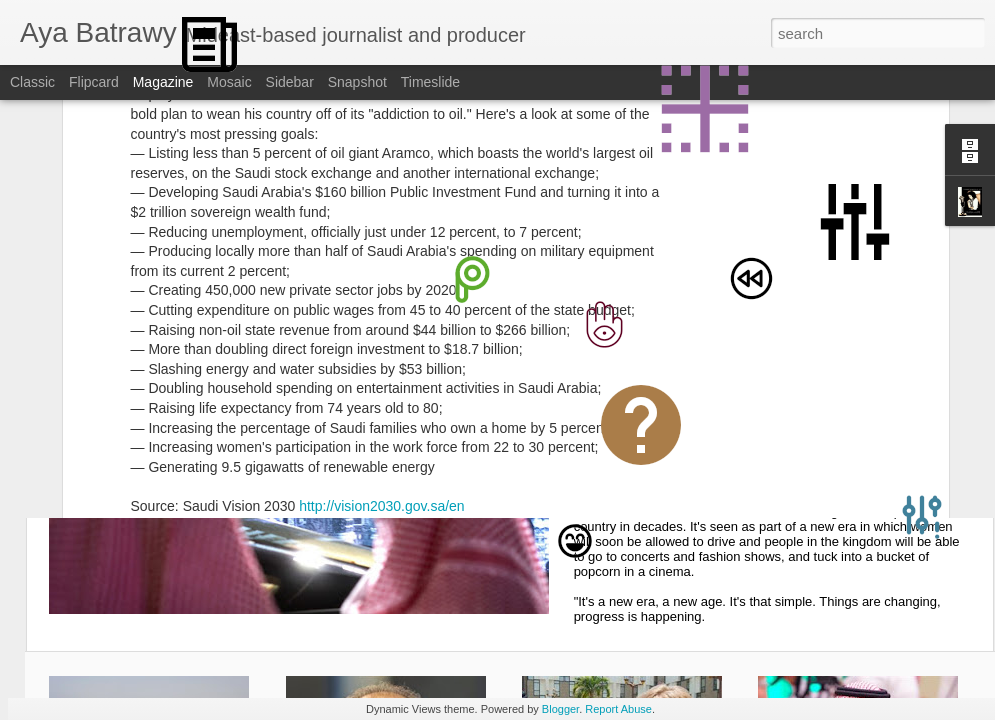 The image size is (995, 720). I want to click on rewind or skip backward in media playback, so click(751, 278).